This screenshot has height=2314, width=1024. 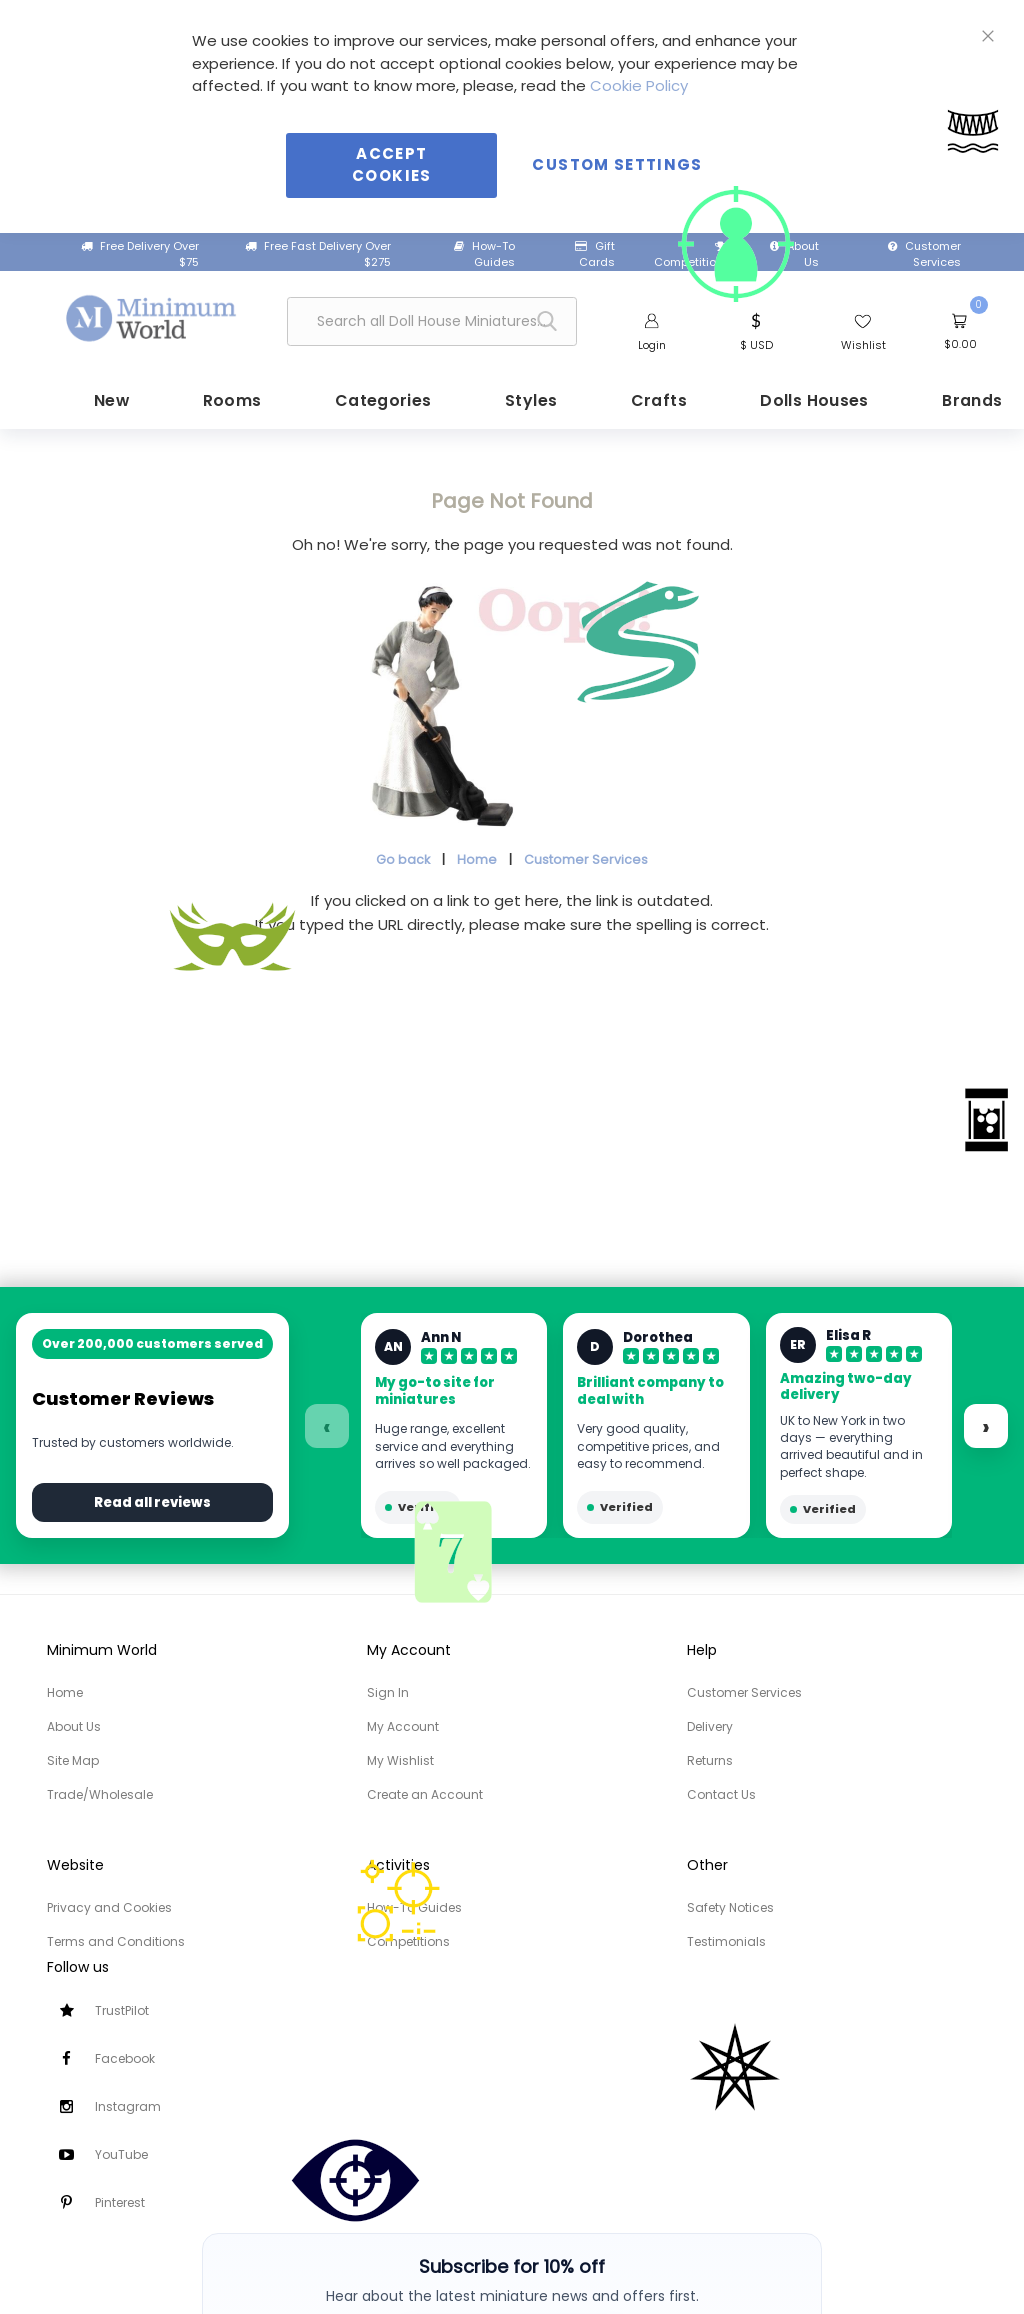 I want to click on focus or target tracking mode, so click(x=355, y=2180).